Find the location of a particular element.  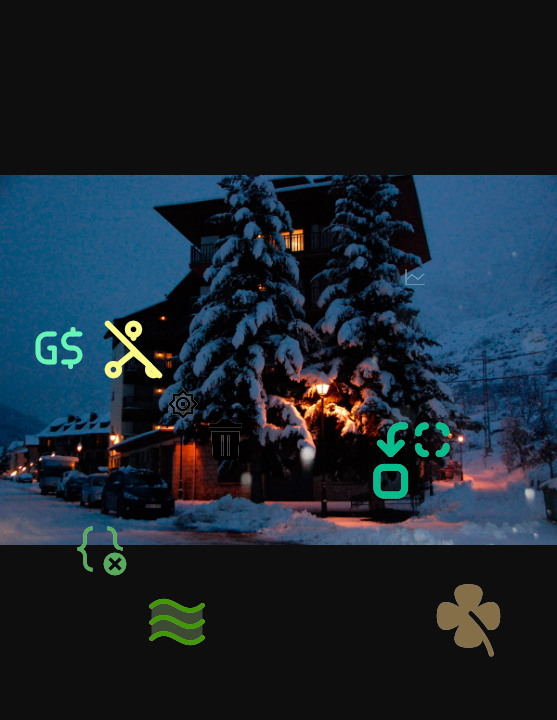

indicates a lucky or bonus reward is located at coordinates (468, 618).